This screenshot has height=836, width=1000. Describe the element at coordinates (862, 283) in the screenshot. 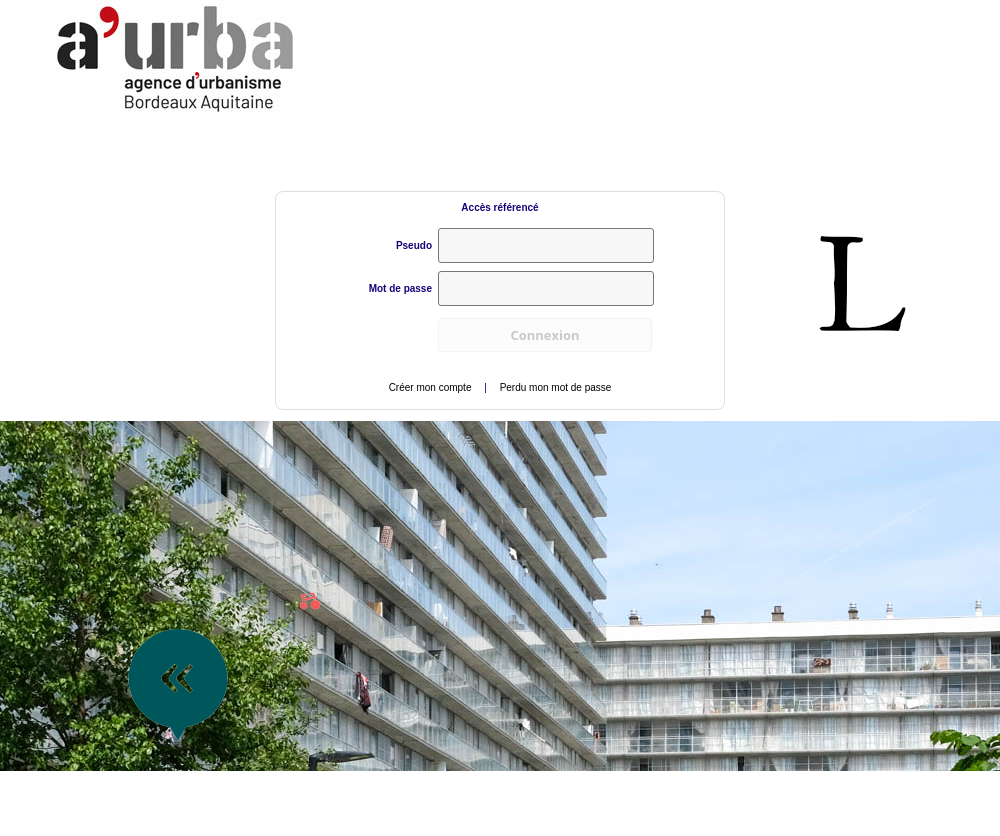

I see `lerna monorepo tool branding` at that location.